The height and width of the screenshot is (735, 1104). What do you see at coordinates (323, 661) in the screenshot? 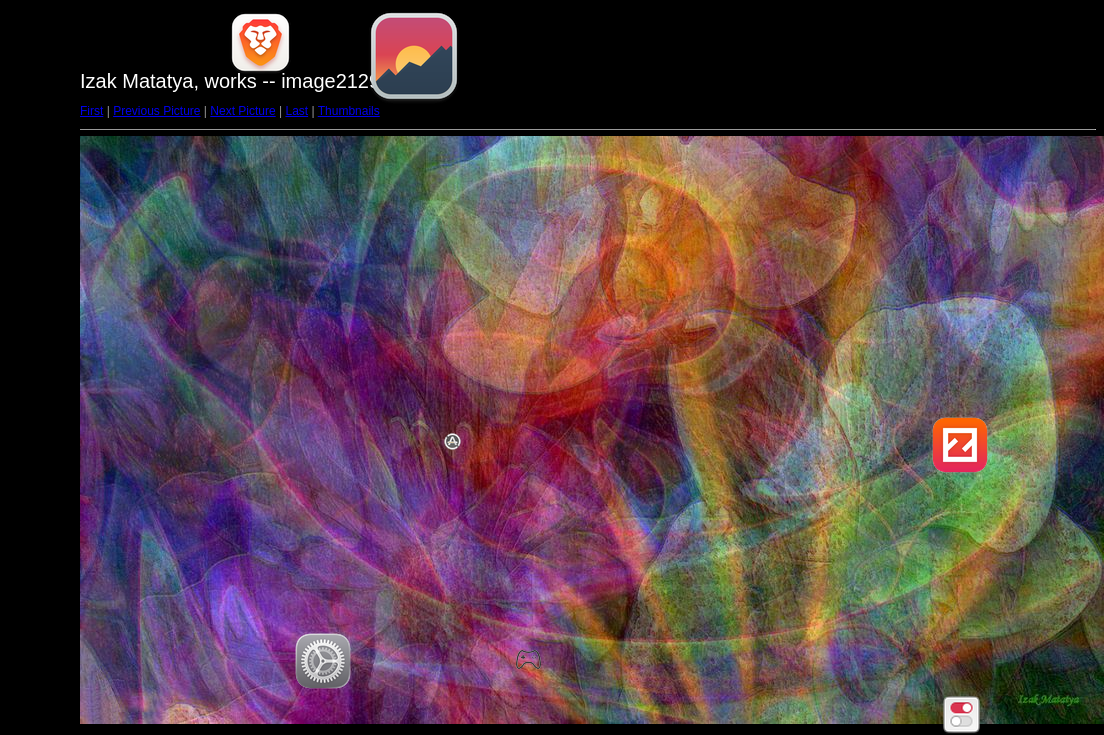
I see `open system preferences` at bounding box center [323, 661].